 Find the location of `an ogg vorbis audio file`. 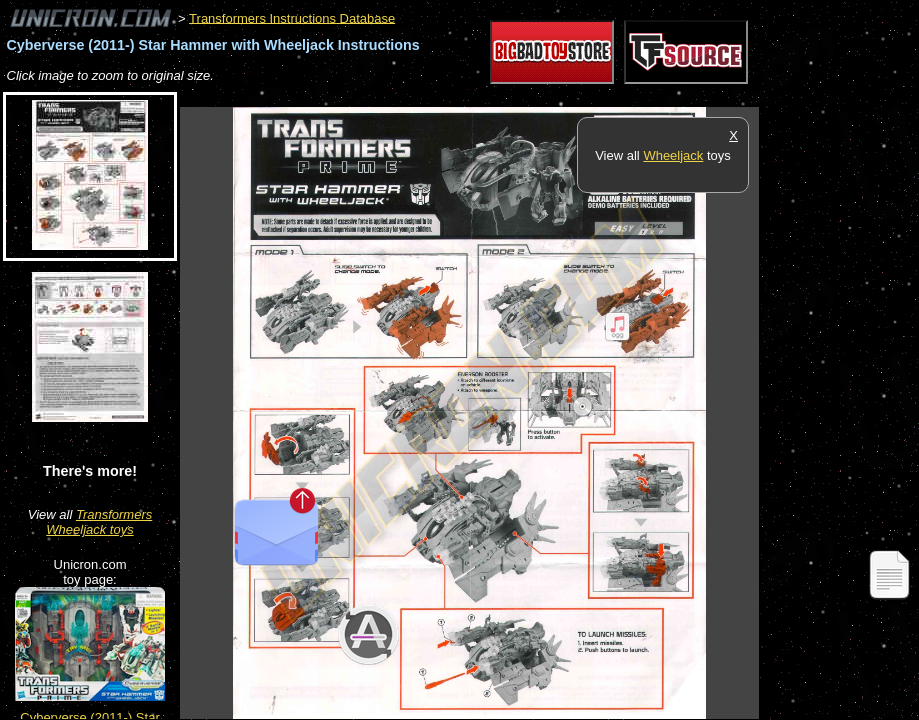

an ogg vorbis audio file is located at coordinates (617, 326).